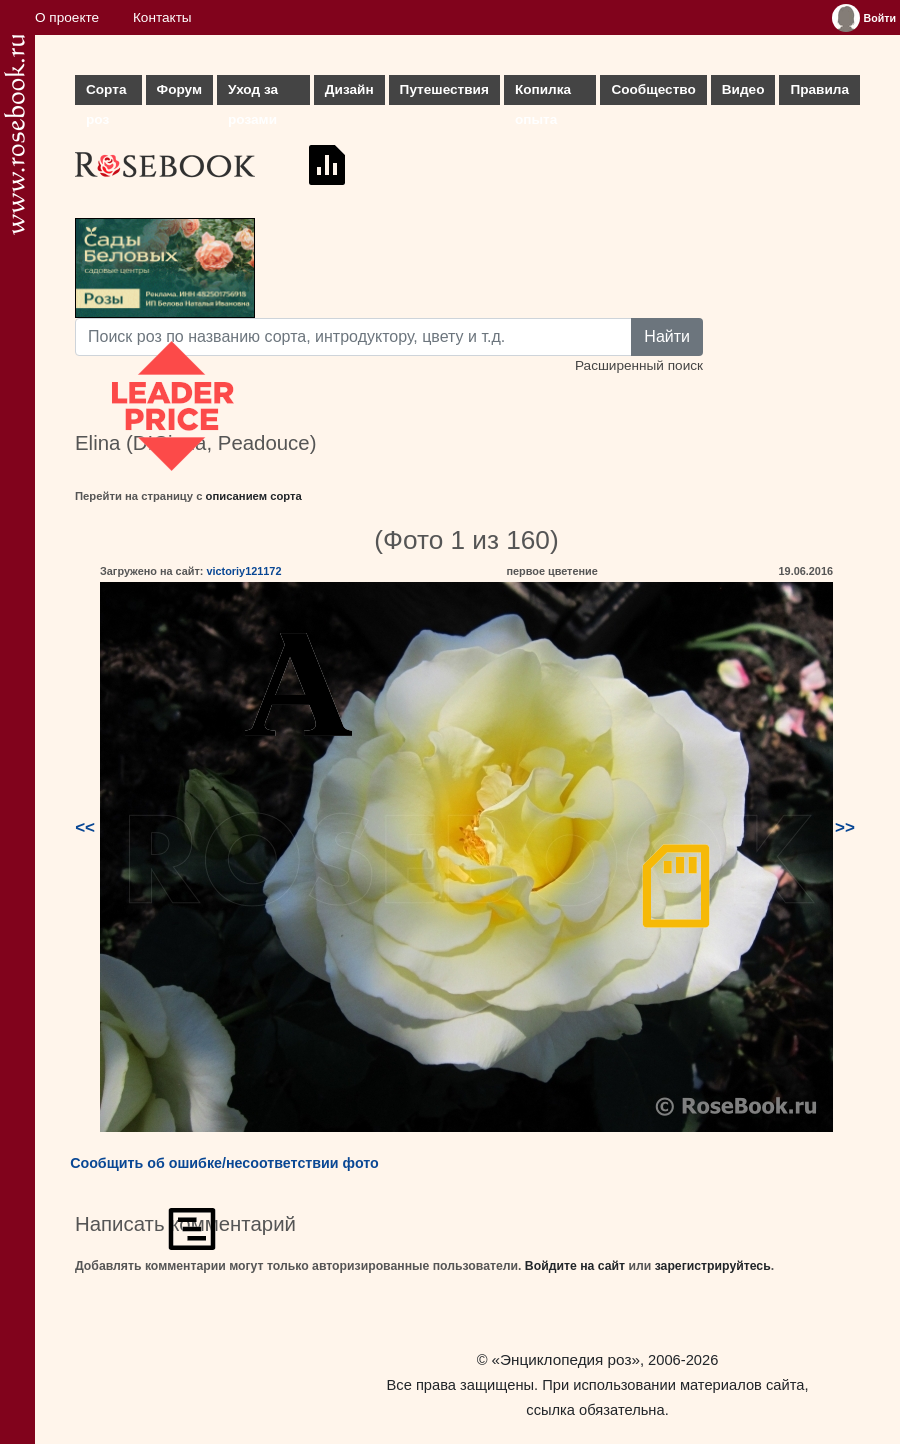 This screenshot has height=1444, width=900. I want to click on link to academia.edu profile, so click(298, 684).